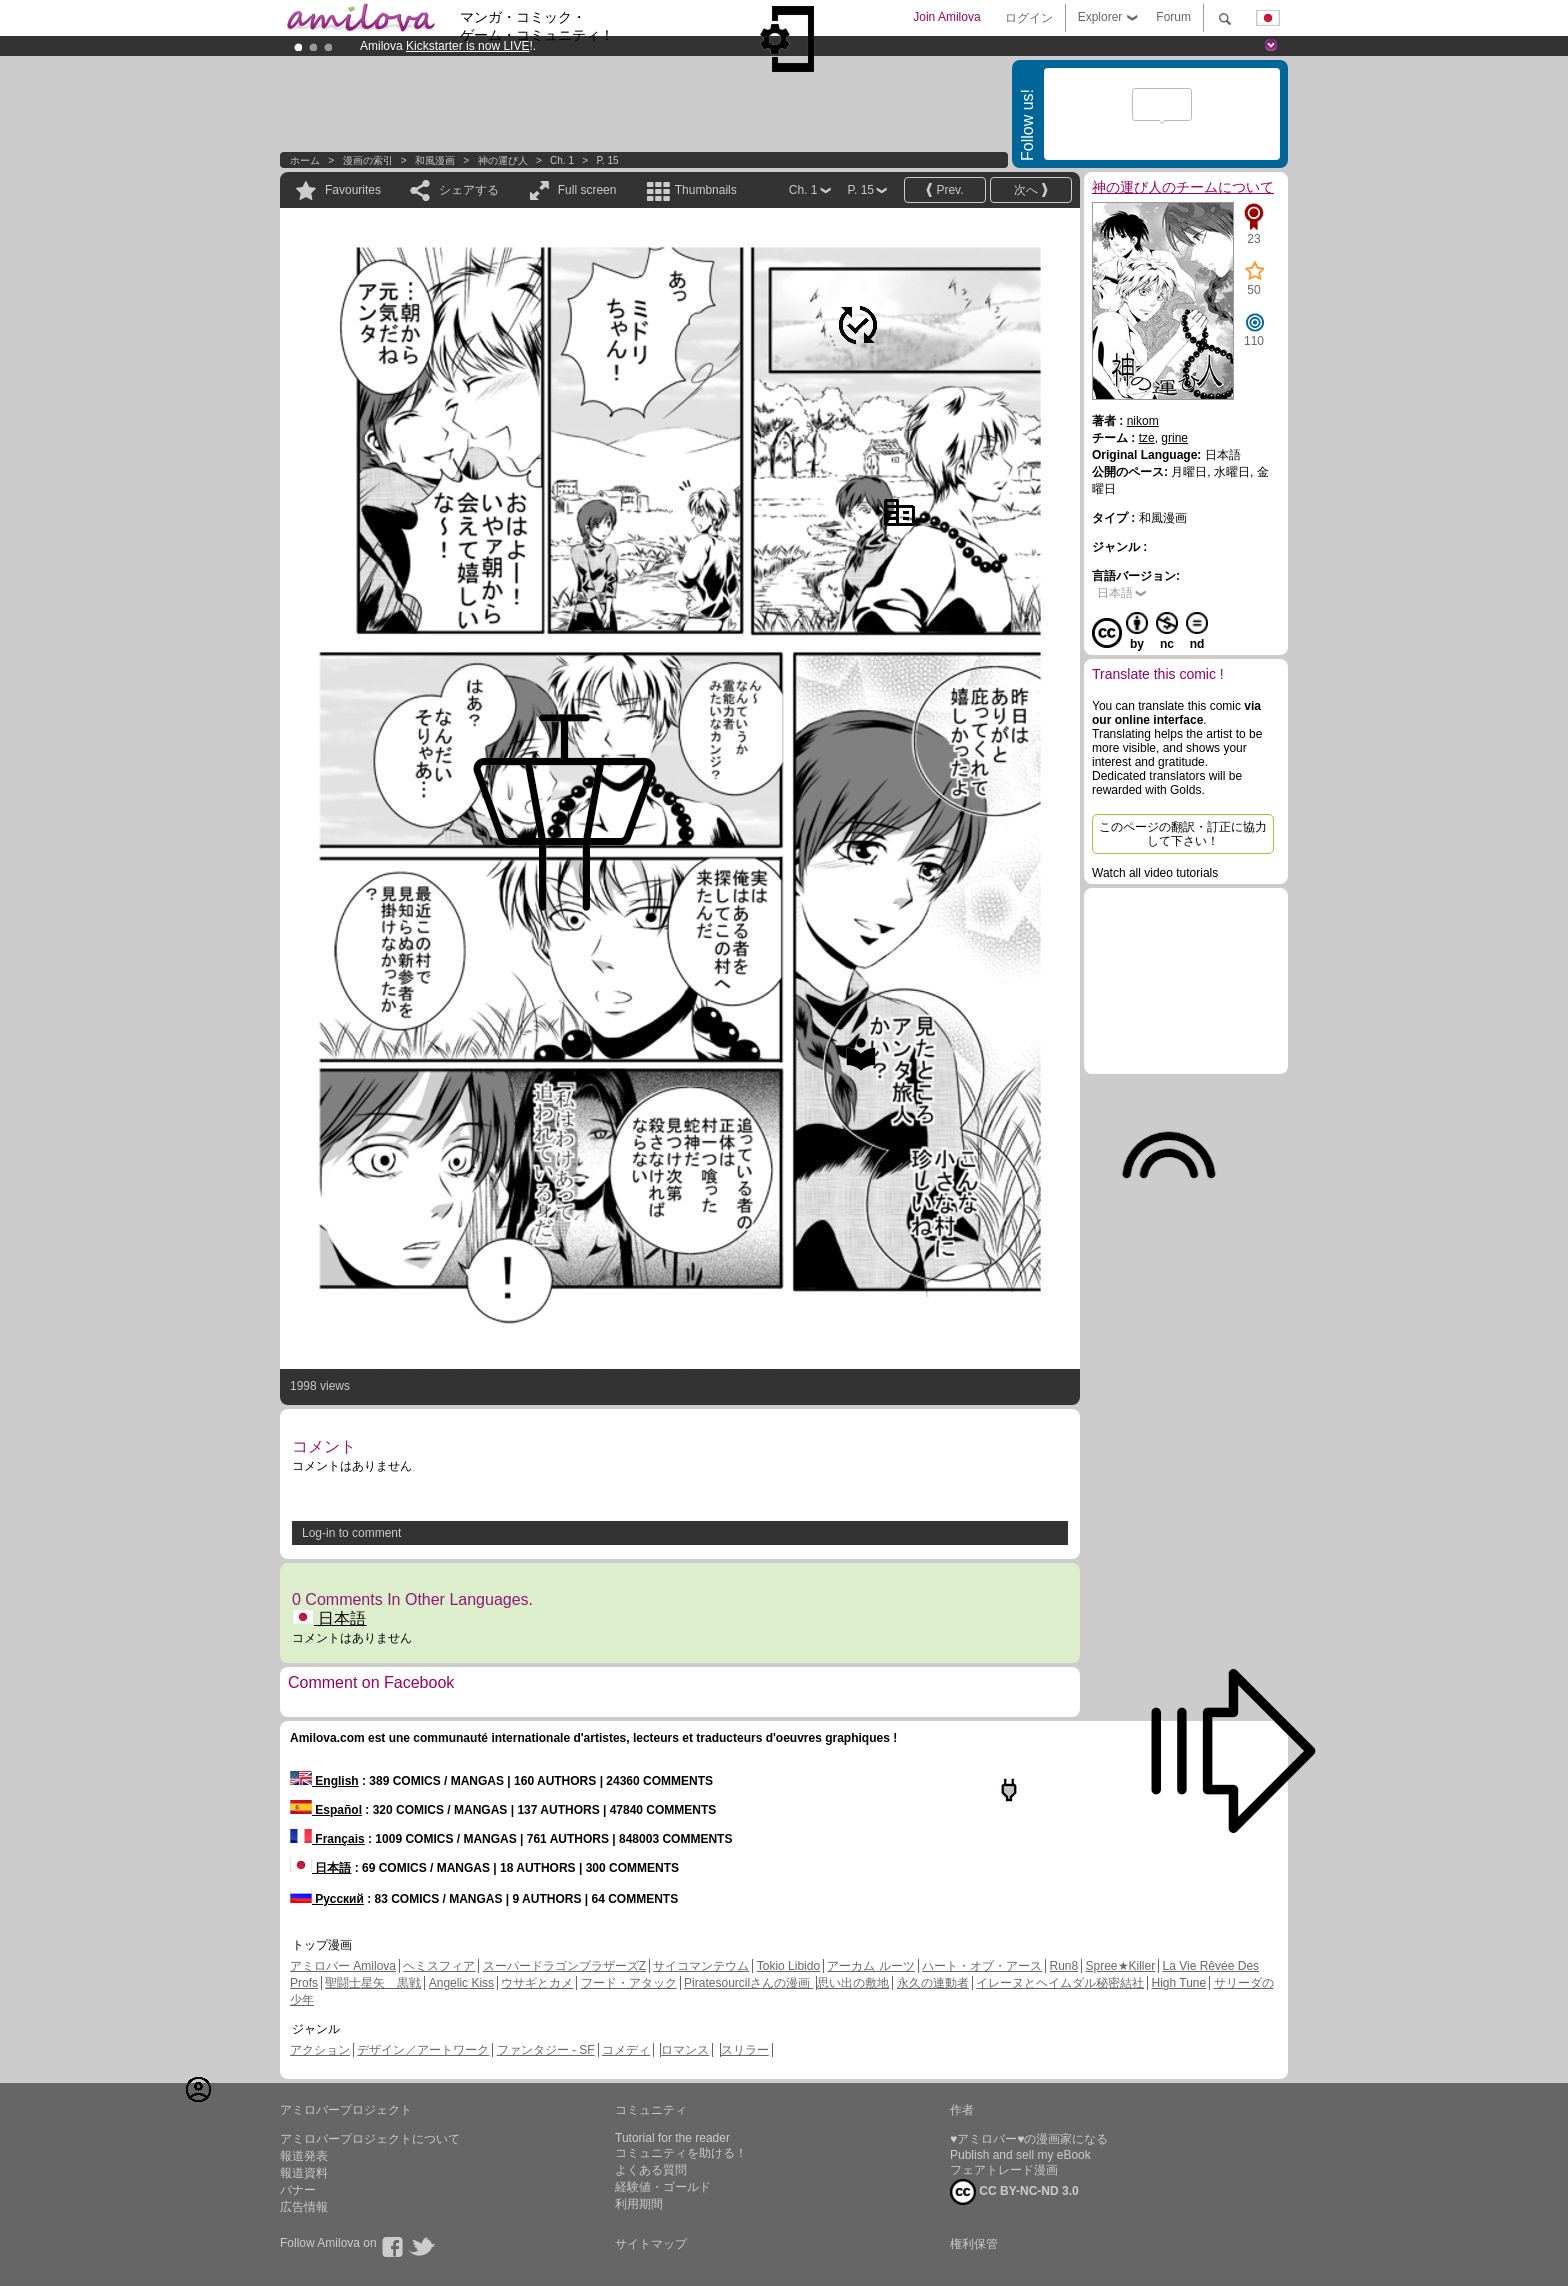  What do you see at coordinates (564, 812) in the screenshot?
I see `access air traffic control features` at bounding box center [564, 812].